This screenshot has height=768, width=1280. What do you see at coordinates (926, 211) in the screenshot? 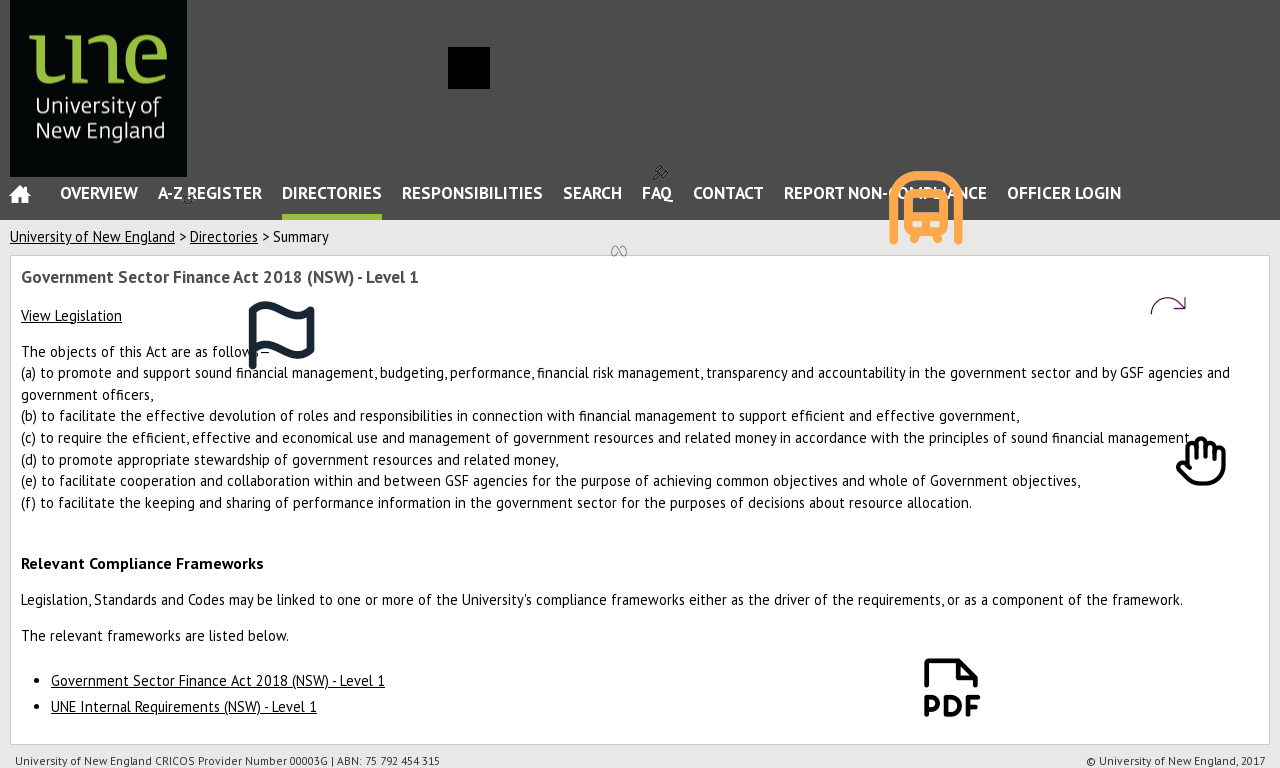
I see `view subway or metro transit options` at bounding box center [926, 211].